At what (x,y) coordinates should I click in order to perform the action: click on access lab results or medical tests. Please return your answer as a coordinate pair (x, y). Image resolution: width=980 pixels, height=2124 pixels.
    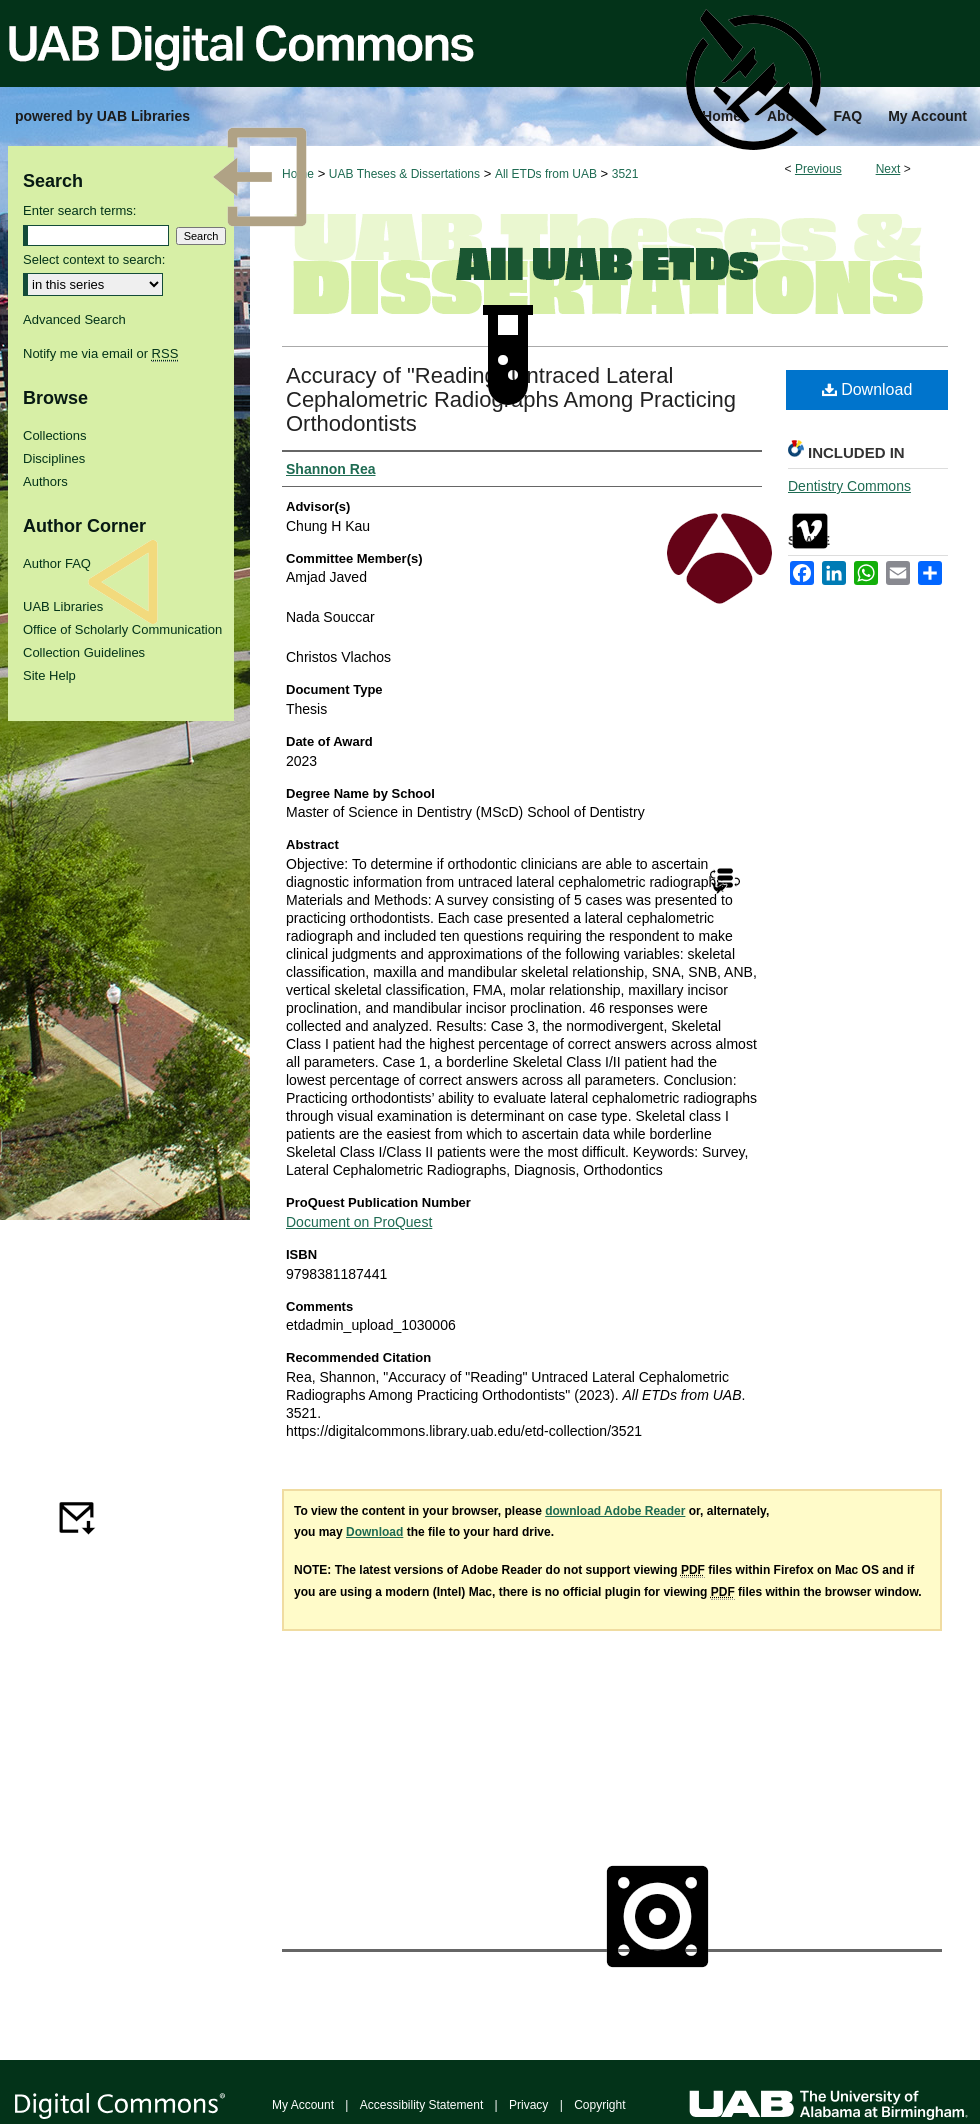
    Looking at the image, I should click on (508, 355).